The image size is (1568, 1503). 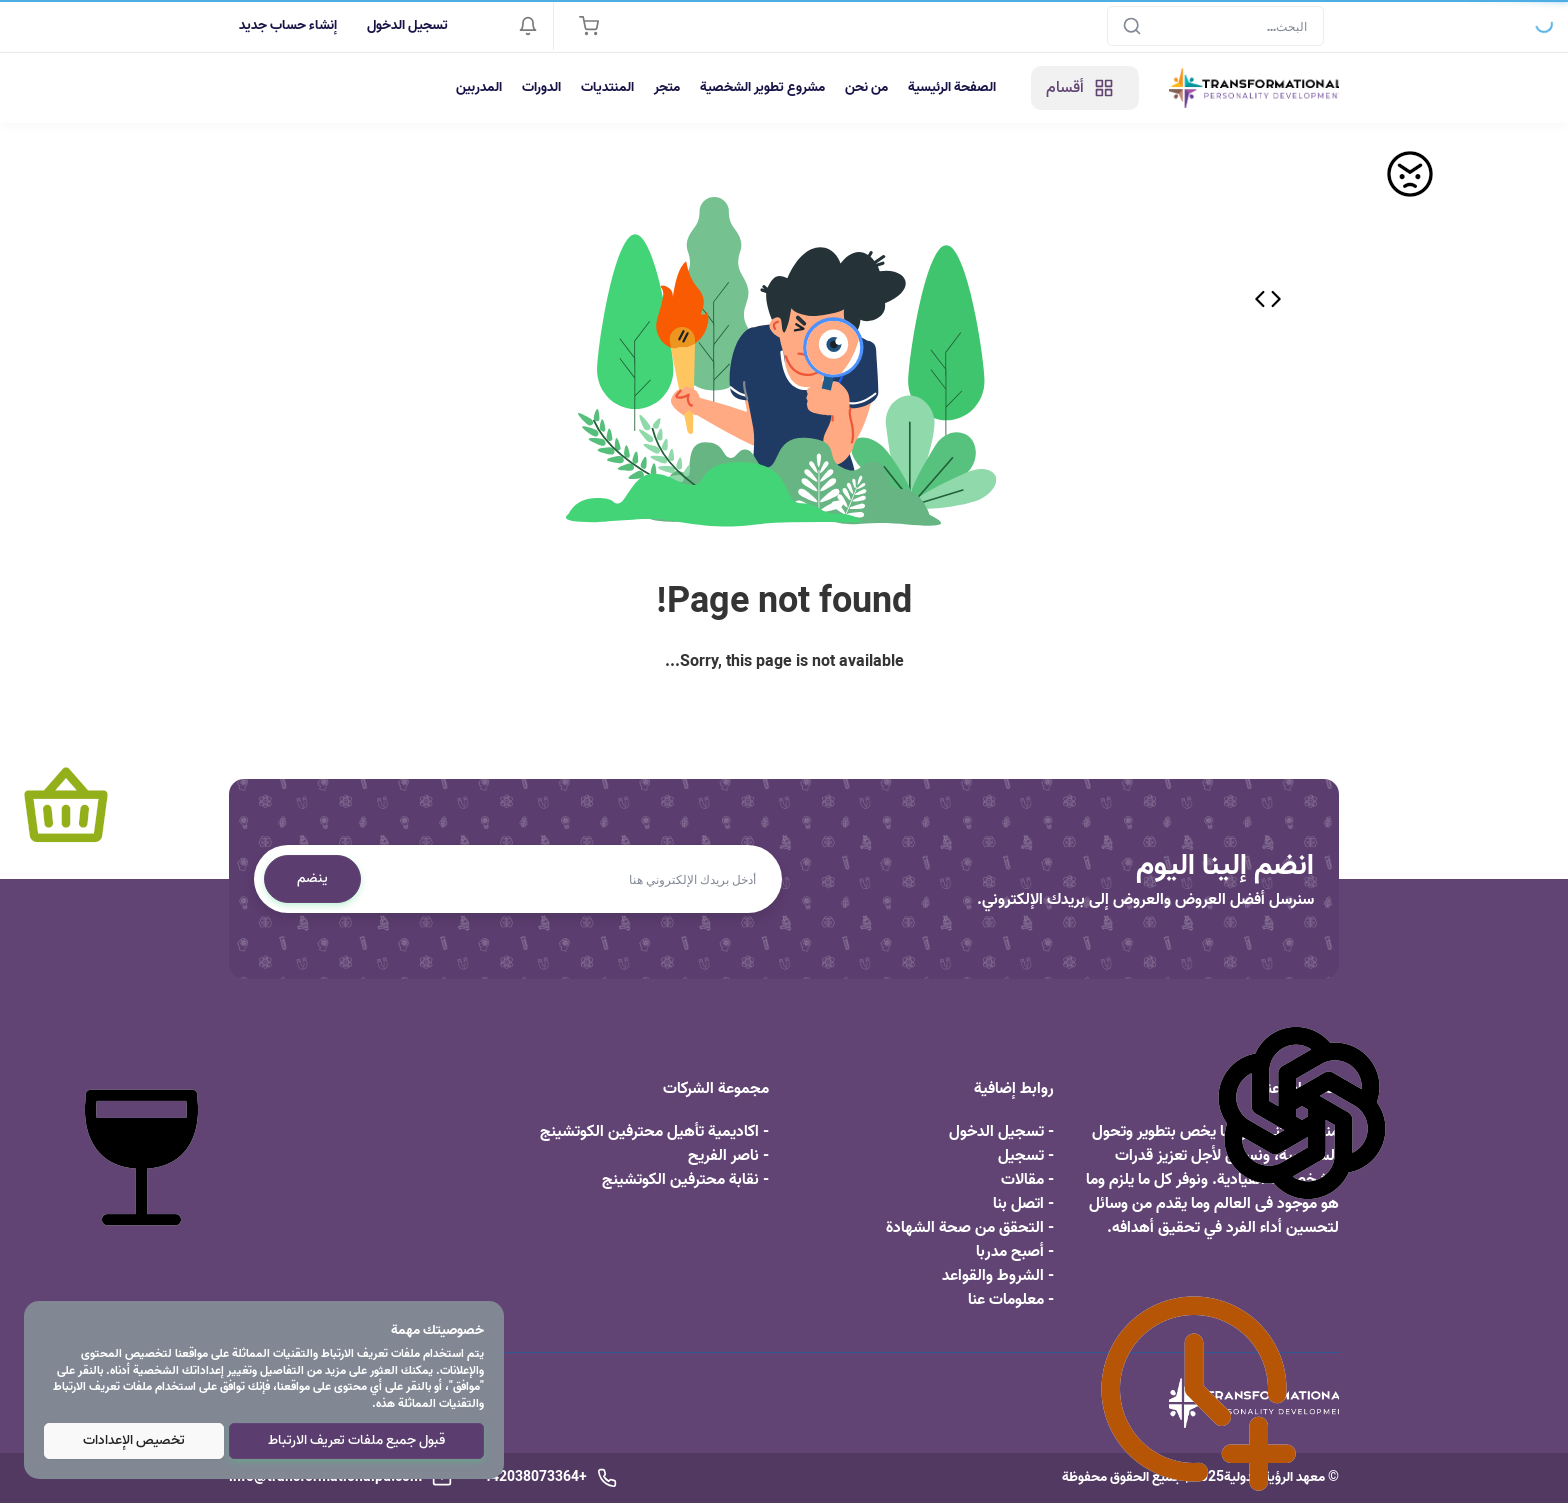 What do you see at coordinates (141, 1157) in the screenshot?
I see `browse wine selection or menu` at bounding box center [141, 1157].